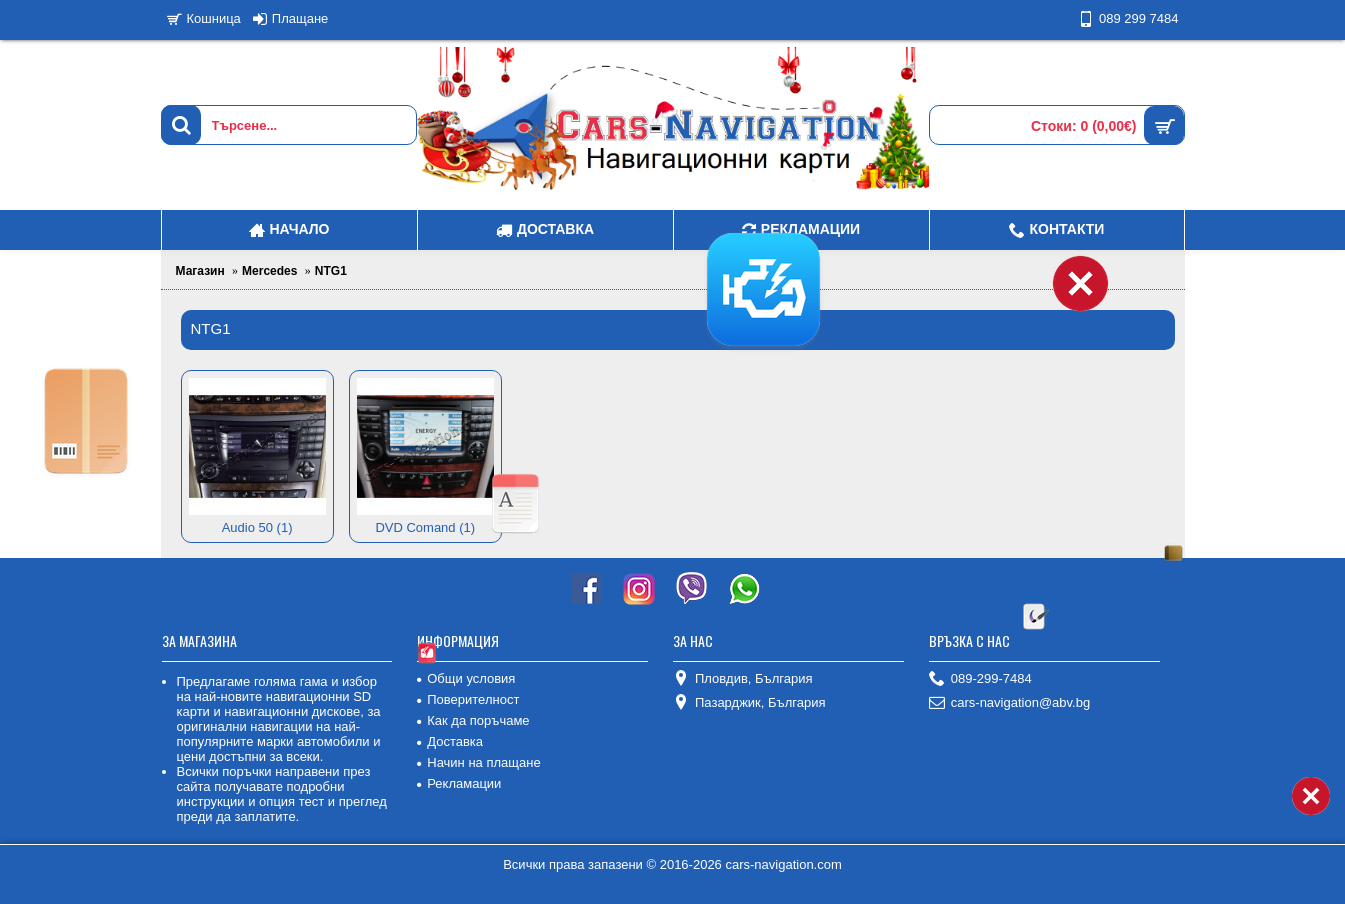 The image size is (1345, 904). I want to click on create a new application or software project, so click(1035, 616).